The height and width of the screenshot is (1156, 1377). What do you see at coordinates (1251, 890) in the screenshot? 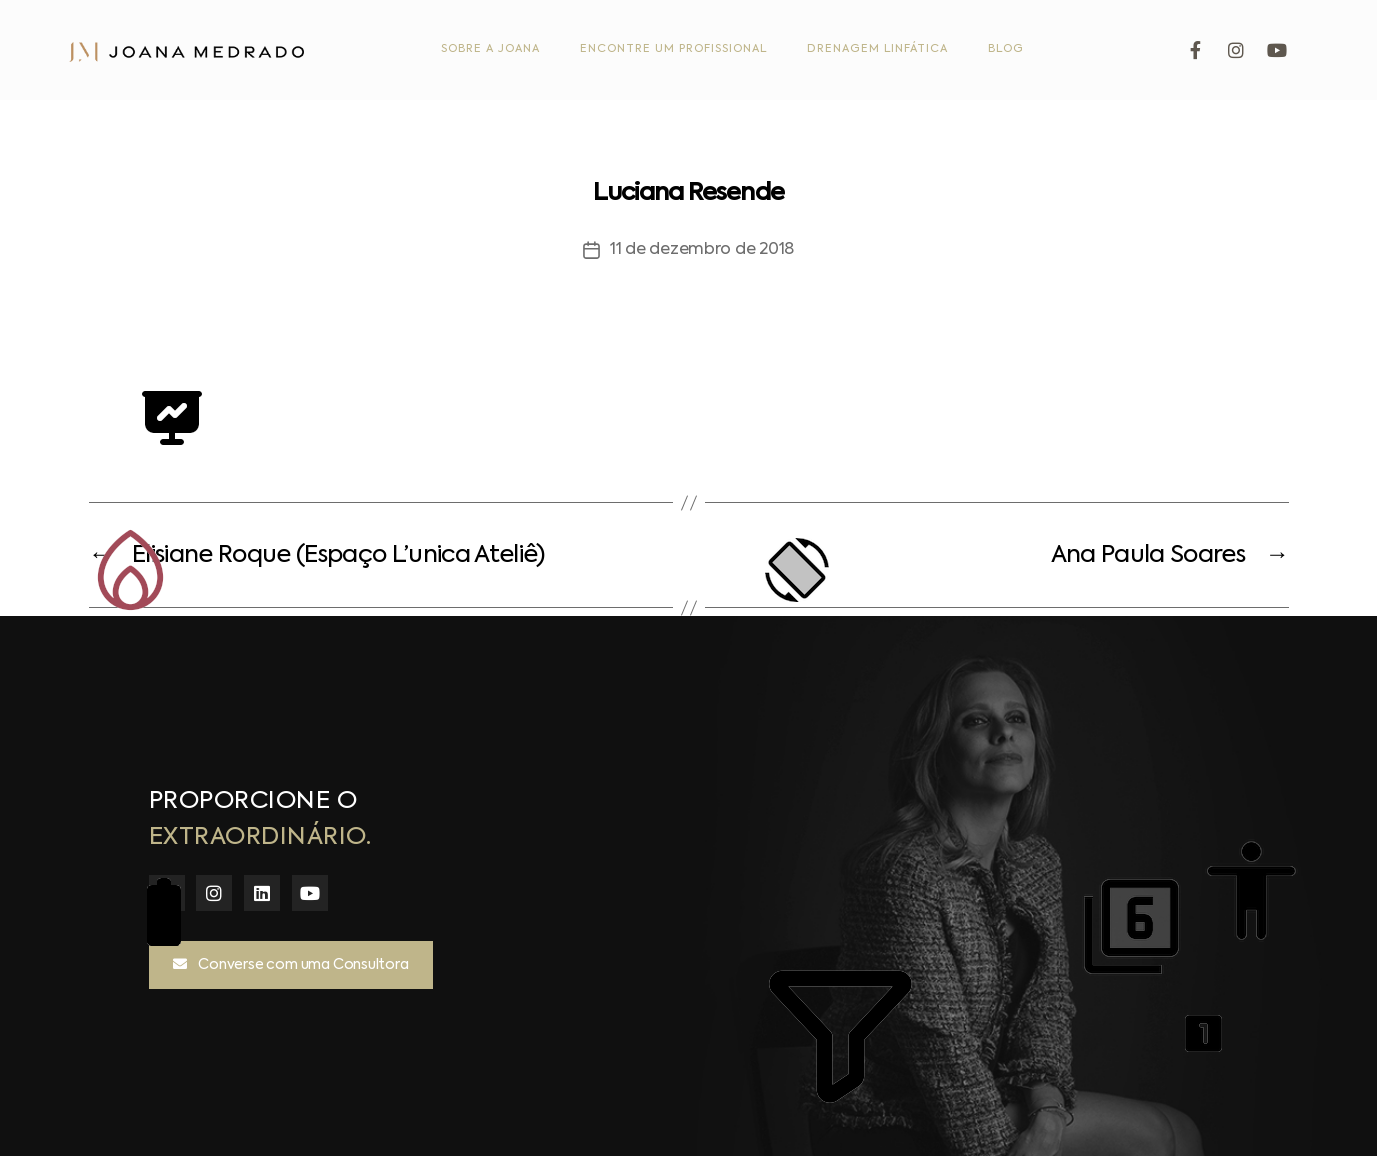
I see `access accessibility settings` at bounding box center [1251, 890].